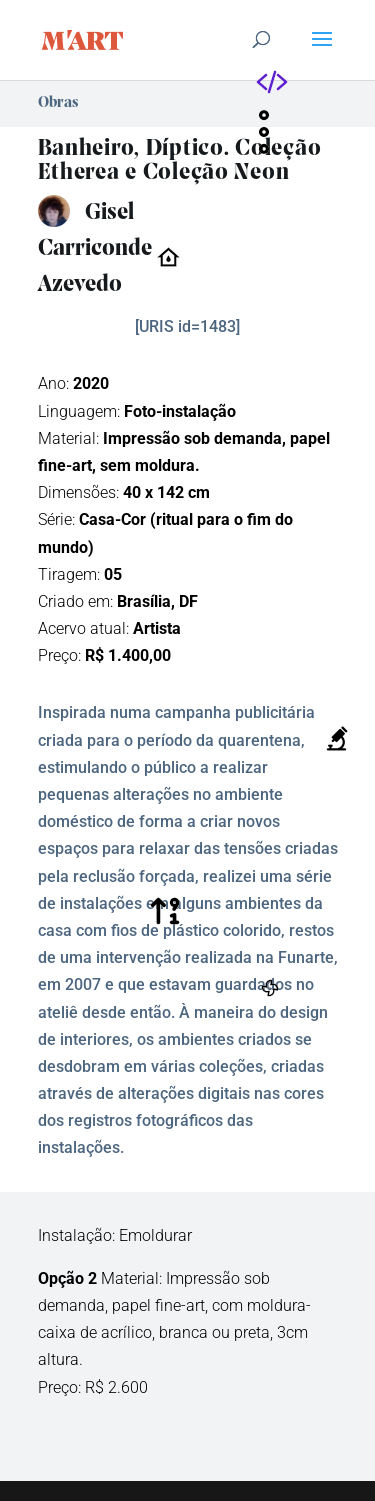 The height and width of the screenshot is (1501, 375). What do you see at coordinates (168, 257) in the screenshot?
I see `indicates water damage or flooding in a home` at bounding box center [168, 257].